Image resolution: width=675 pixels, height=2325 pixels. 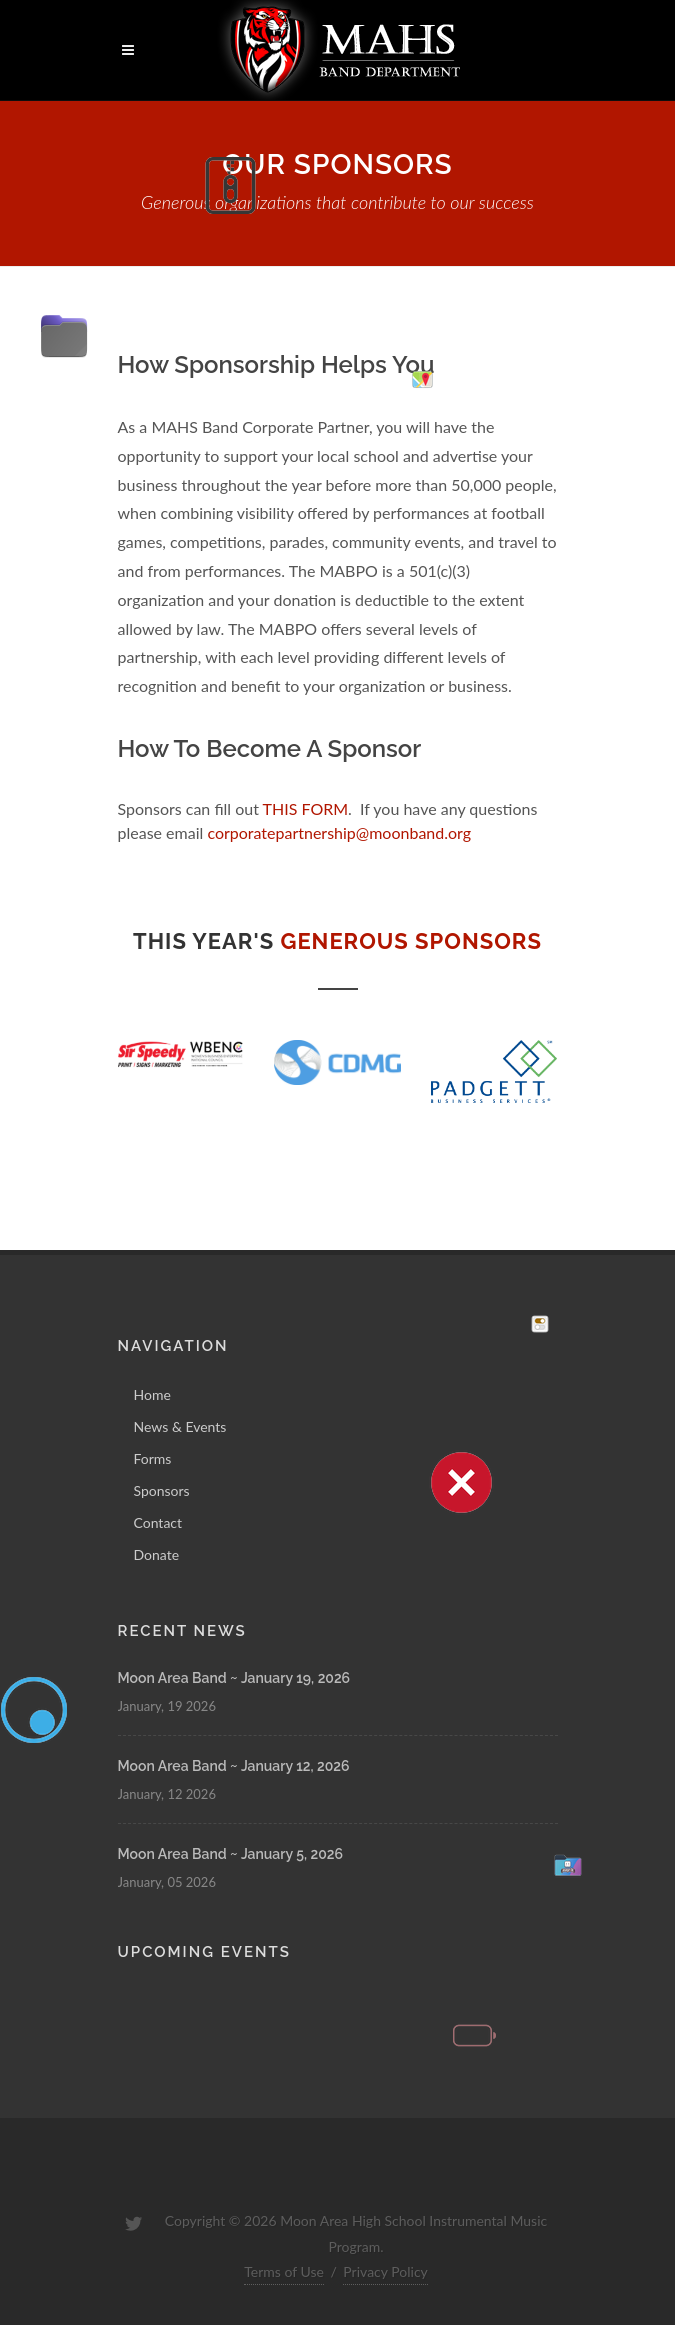 What do you see at coordinates (474, 2035) in the screenshot?
I see `indicates battery is completely empty` at bounding box center [474, 2035].